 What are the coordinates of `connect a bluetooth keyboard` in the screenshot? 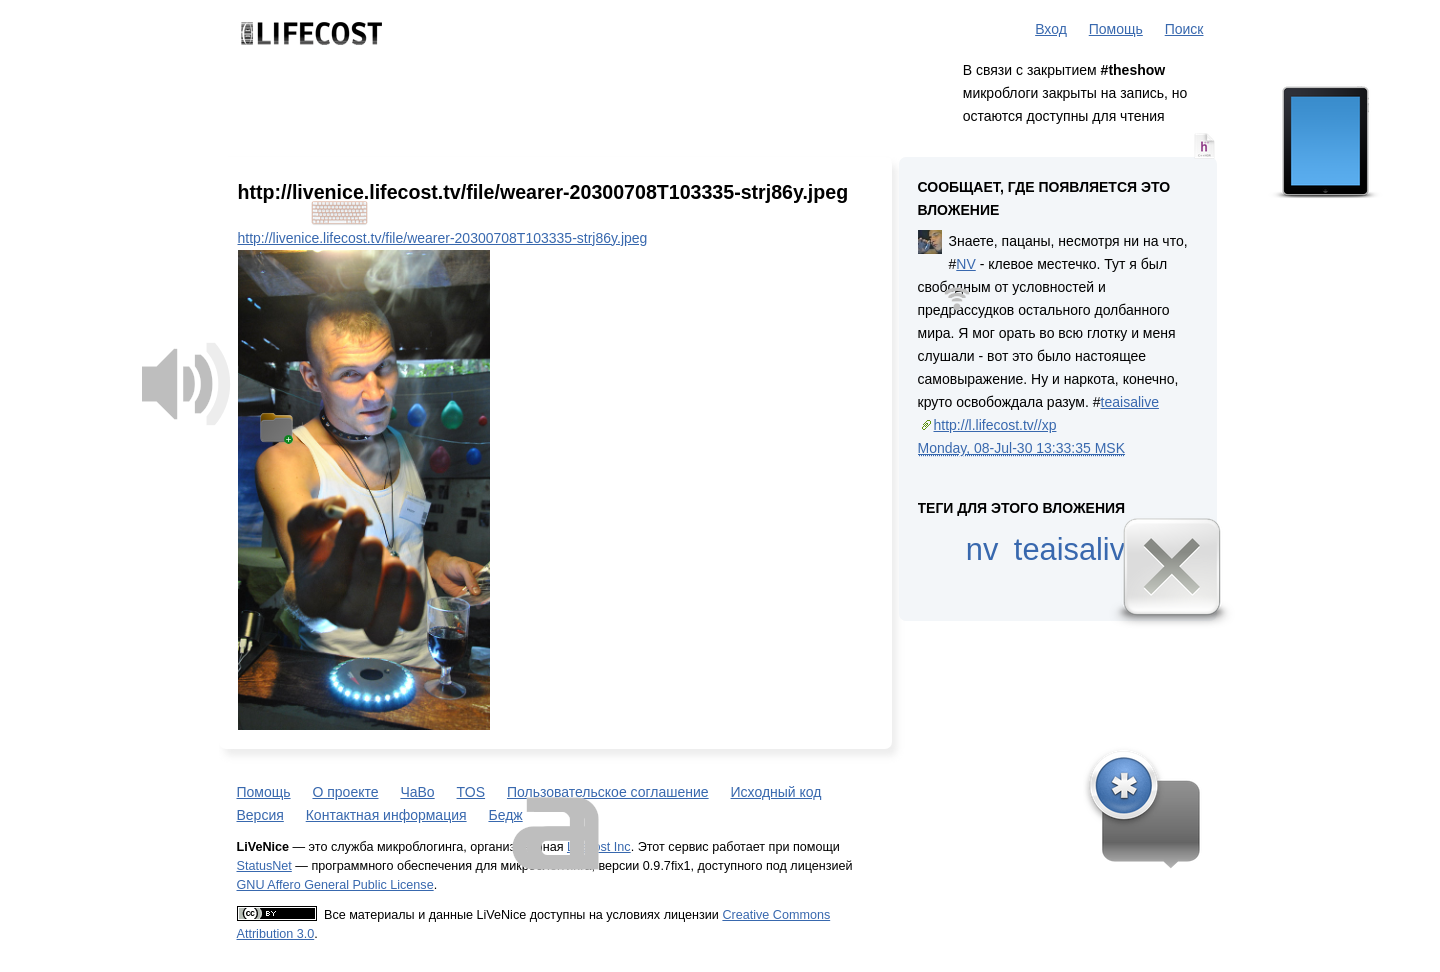 It's located at (339, 212).